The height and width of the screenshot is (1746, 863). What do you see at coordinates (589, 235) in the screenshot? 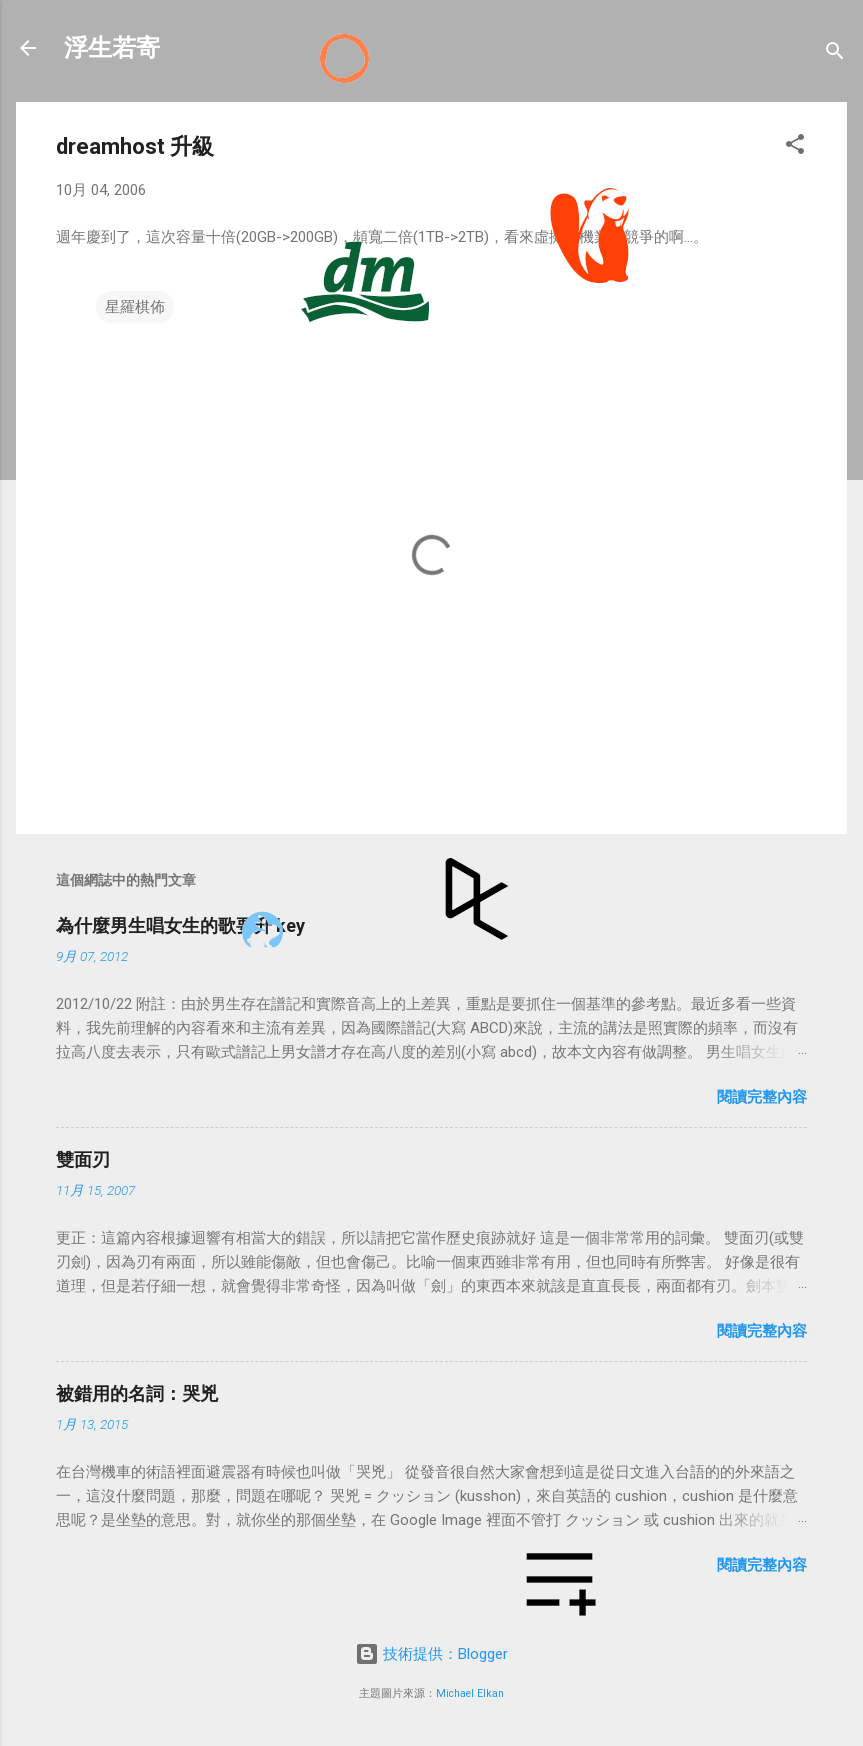
I see `open dbeaver database management application` at bounding box center [589, 235].